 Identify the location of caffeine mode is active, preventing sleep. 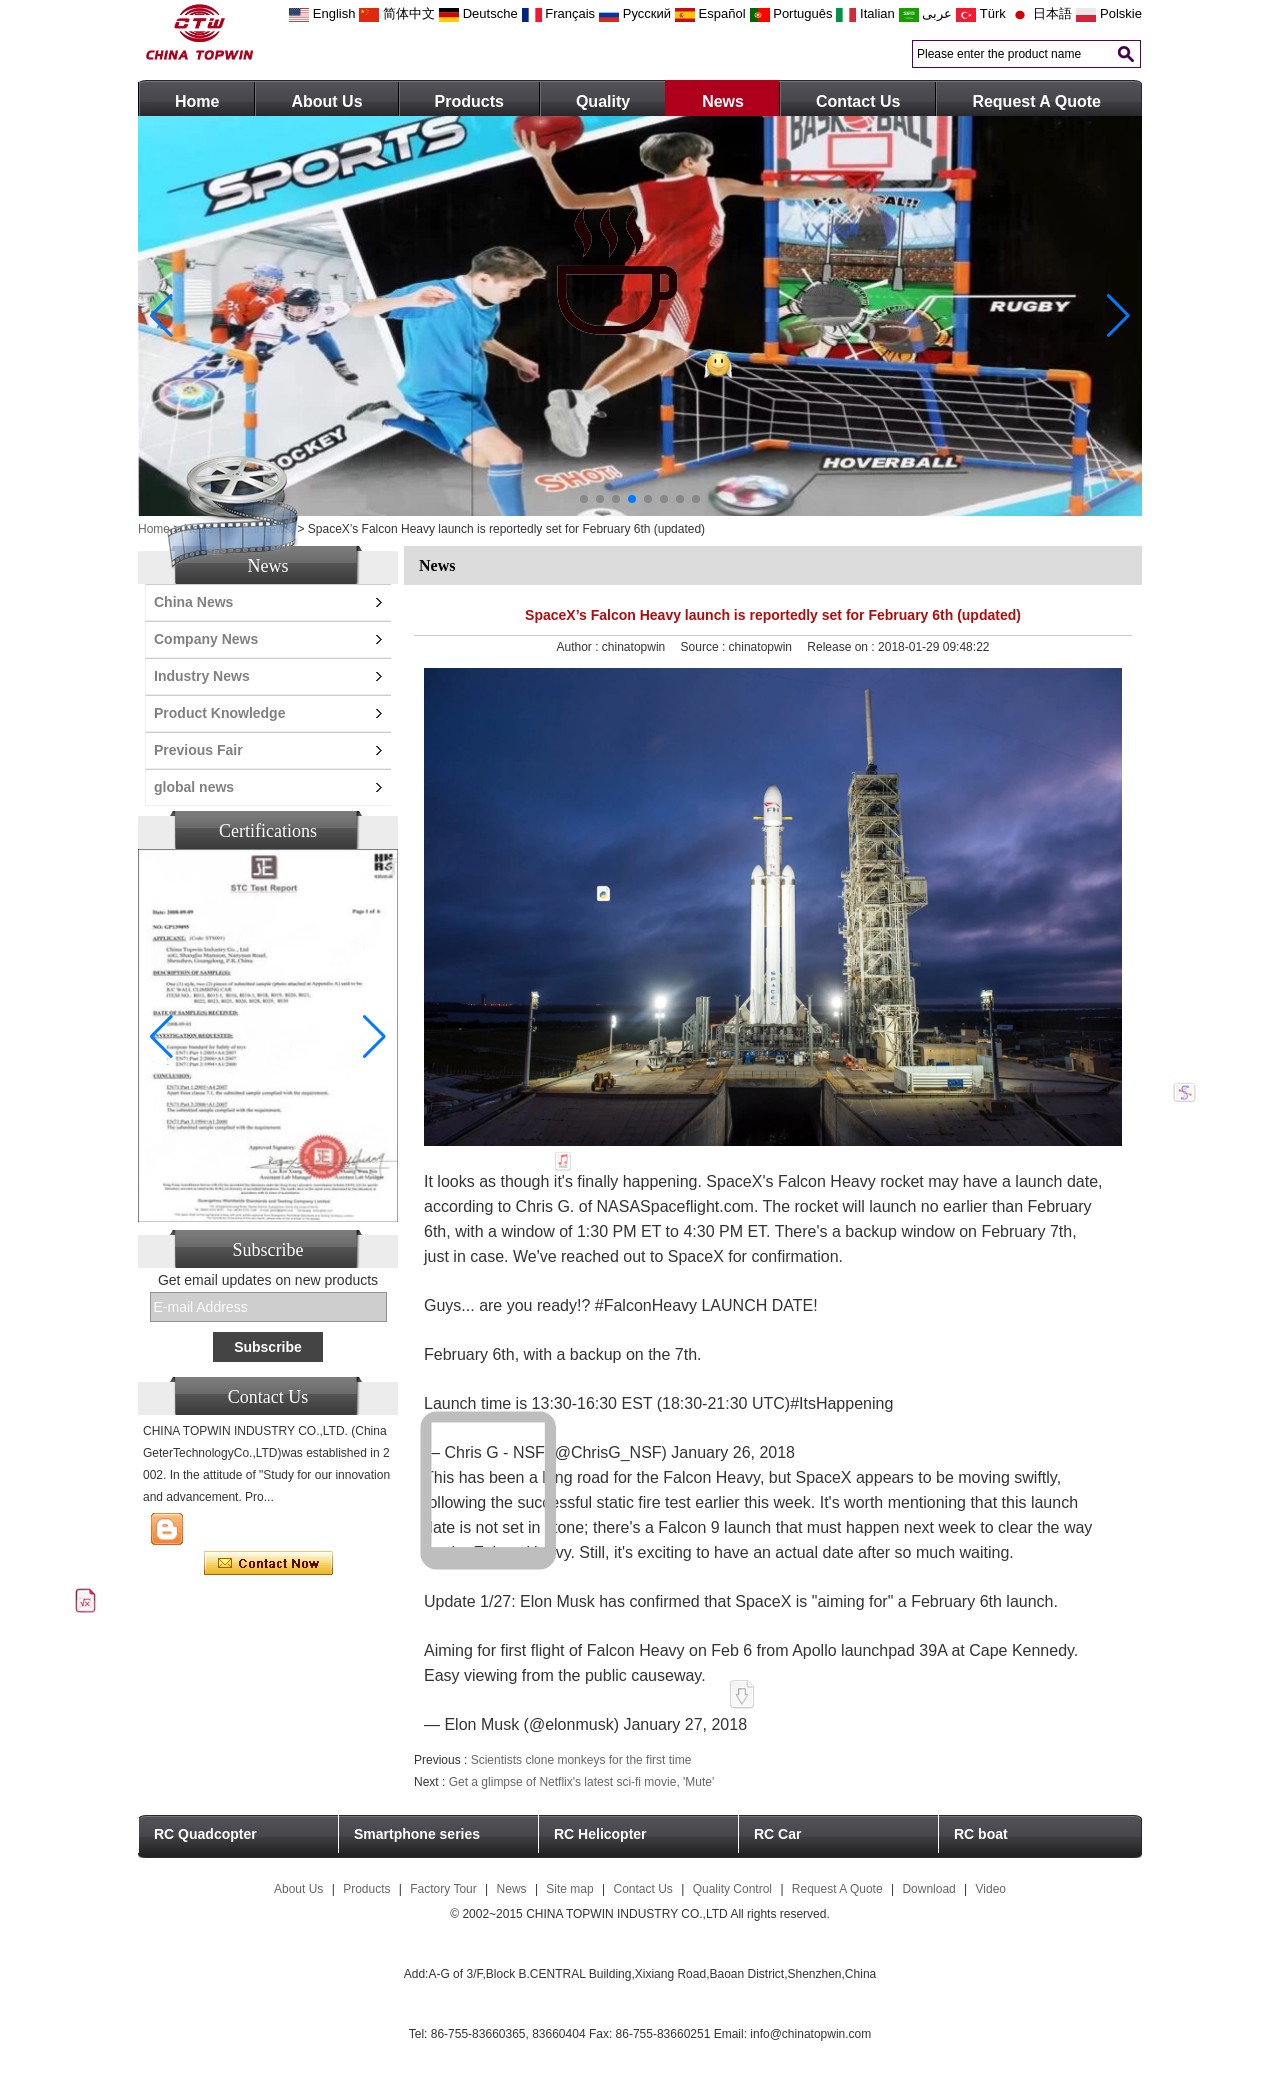
(617, 274).